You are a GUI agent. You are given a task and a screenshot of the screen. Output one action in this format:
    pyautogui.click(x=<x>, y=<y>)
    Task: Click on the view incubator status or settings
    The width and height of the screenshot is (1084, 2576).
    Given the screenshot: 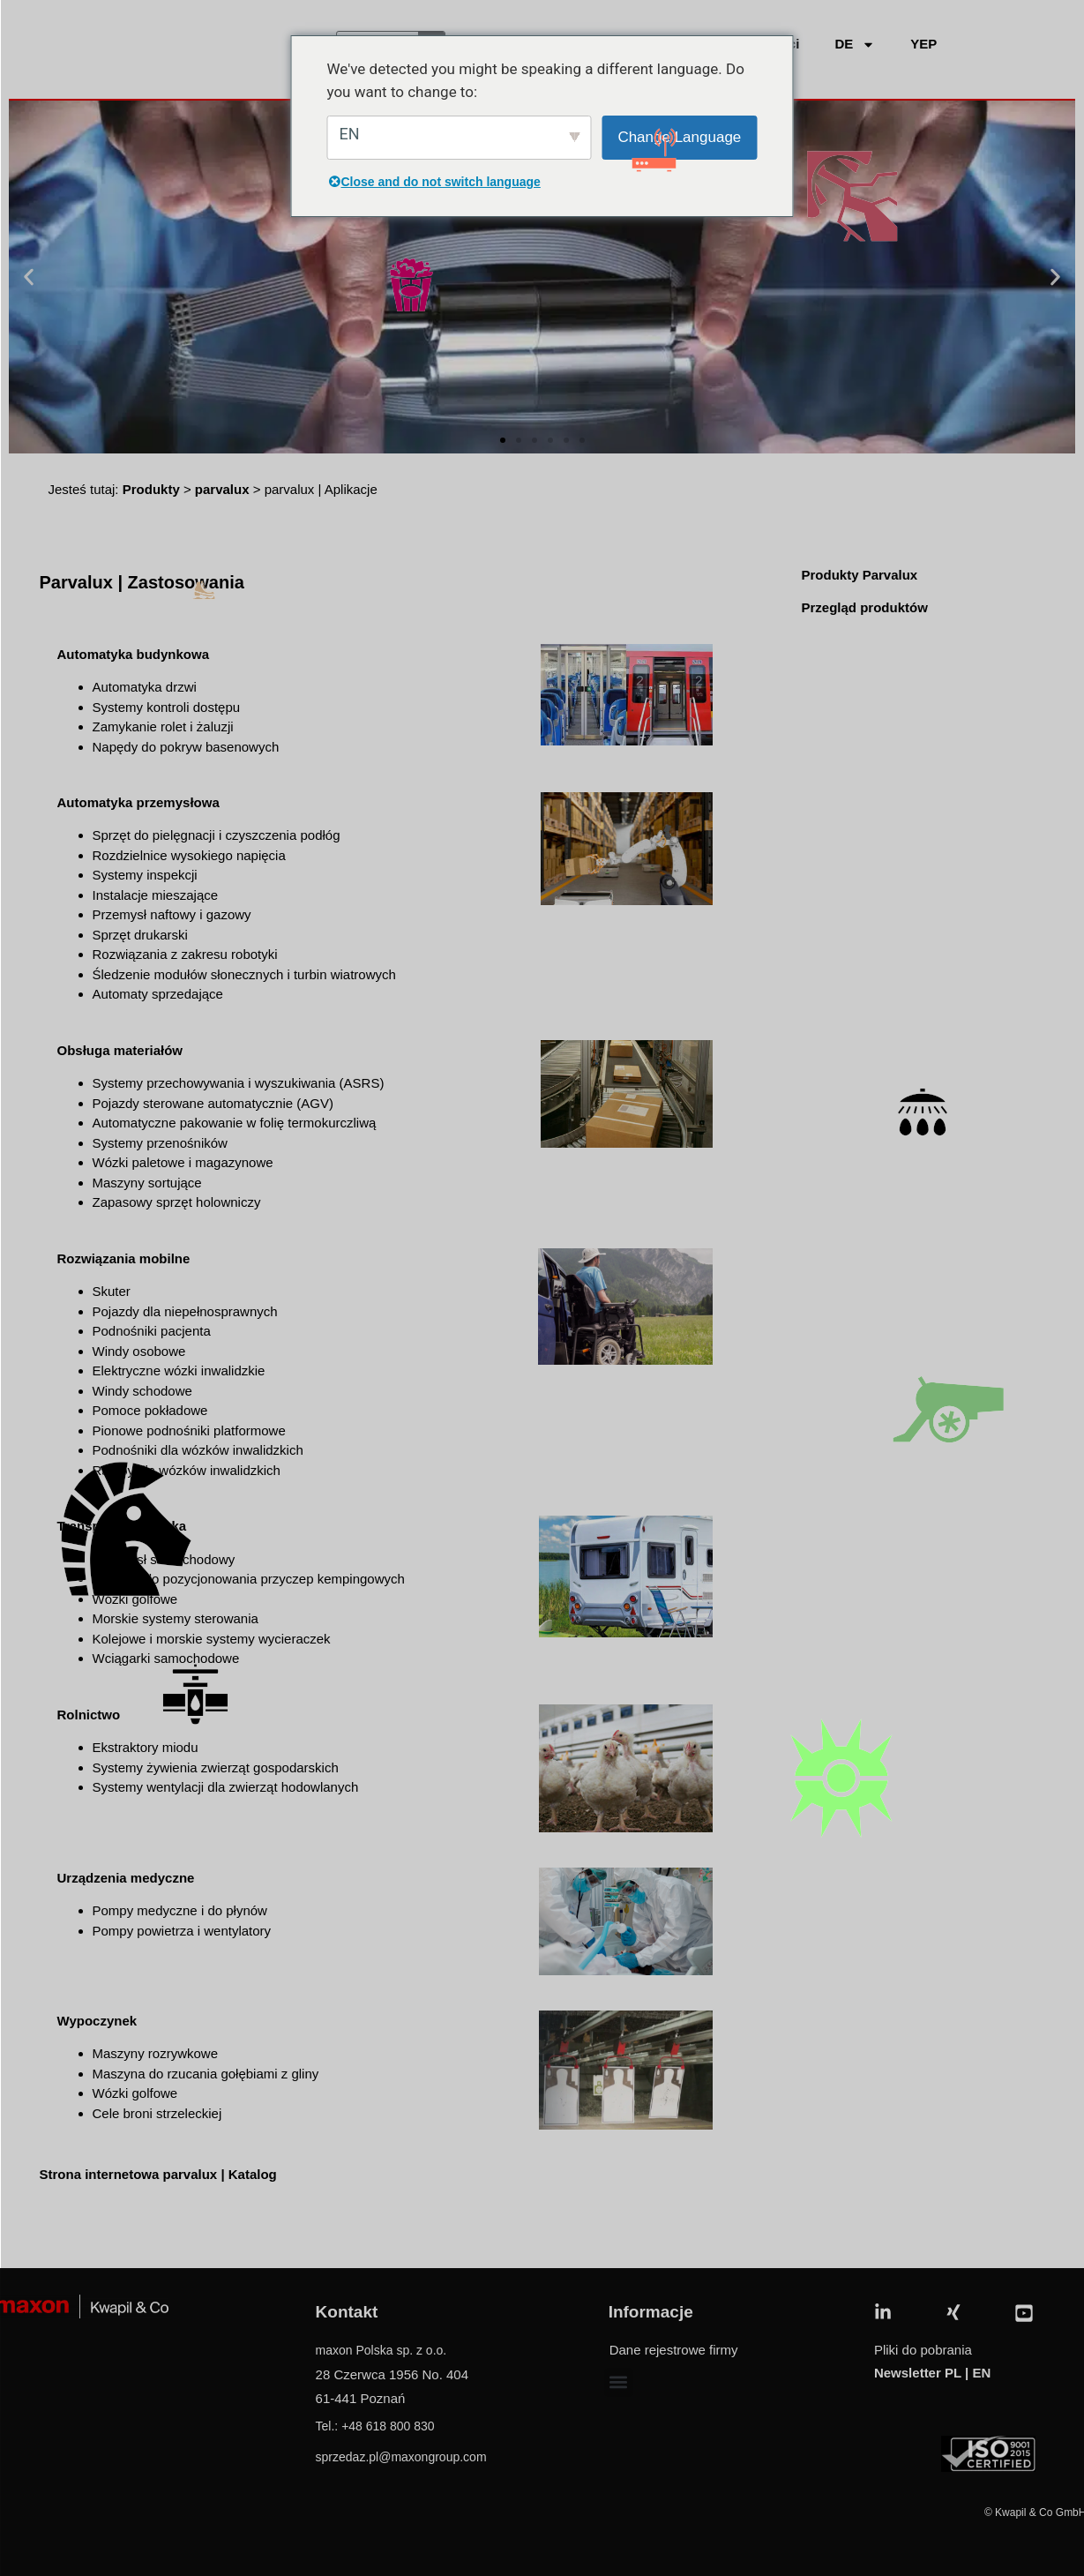 What is the action you would take?
    pyautogui.click(x=923, y=1112)
    